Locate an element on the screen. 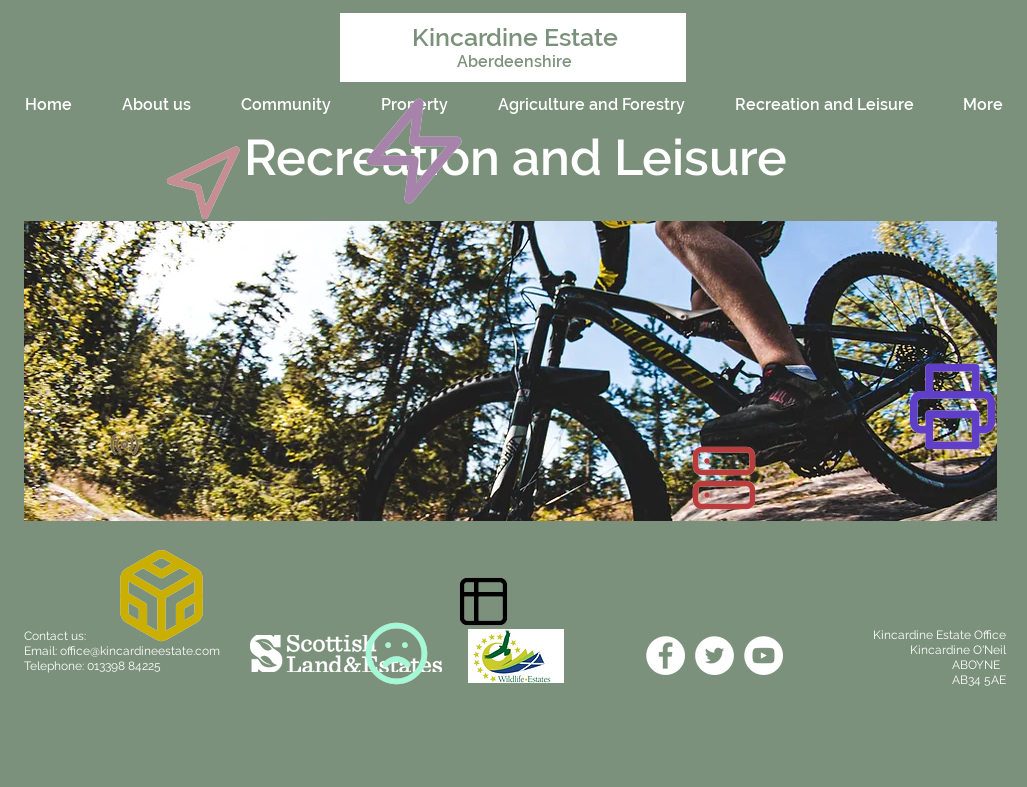 The width and height of the screenshot is (1027, 787). access navigation or directions is located at coordinates (201, 184).